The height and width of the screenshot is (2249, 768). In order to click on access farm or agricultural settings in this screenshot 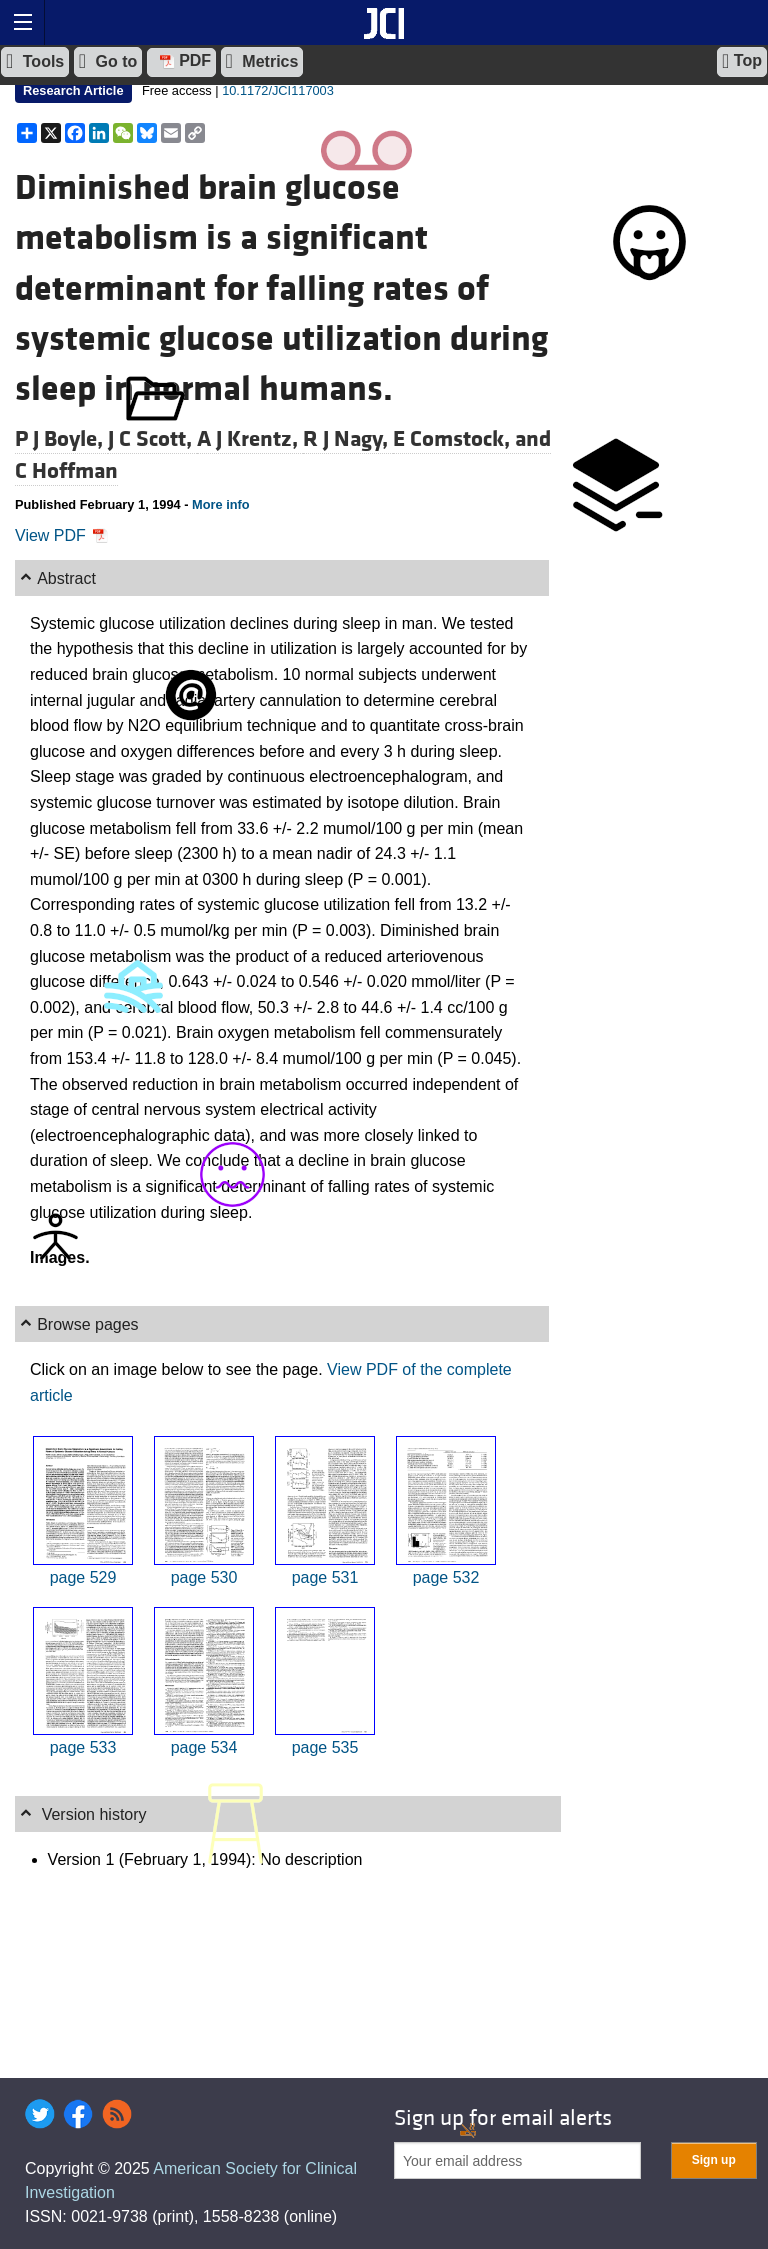, I will do `click(133, 987)`.